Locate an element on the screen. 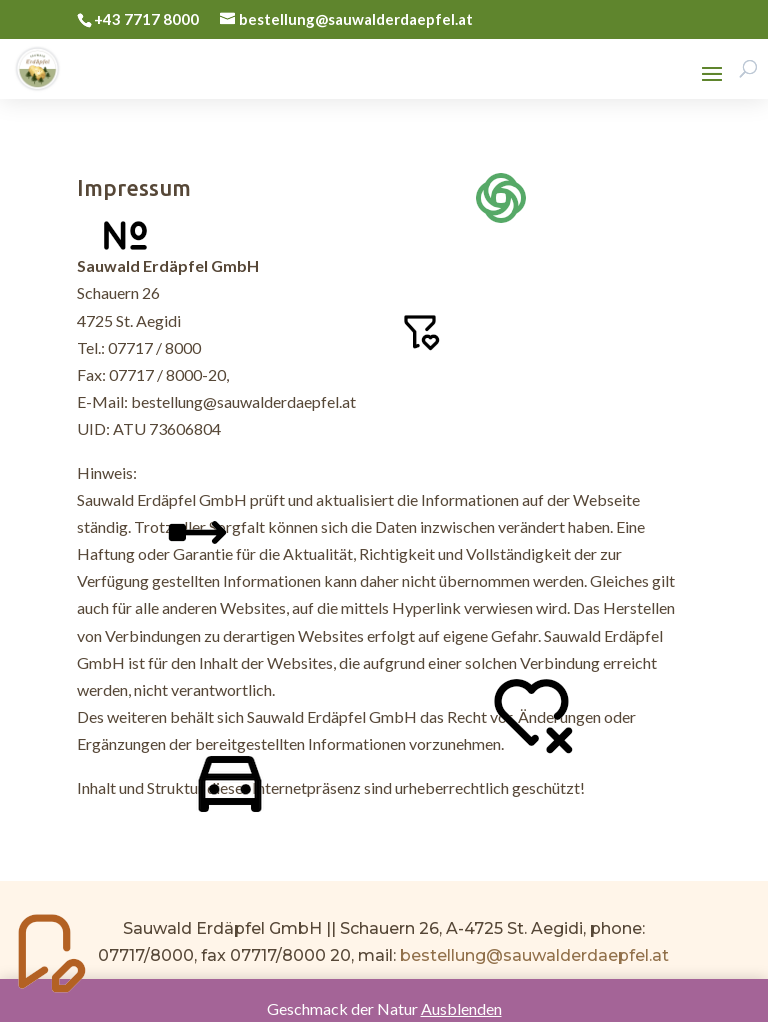 The height and width of the screenshot is (1022, 768). open loom video recording app is located at coordinates (501, 198).